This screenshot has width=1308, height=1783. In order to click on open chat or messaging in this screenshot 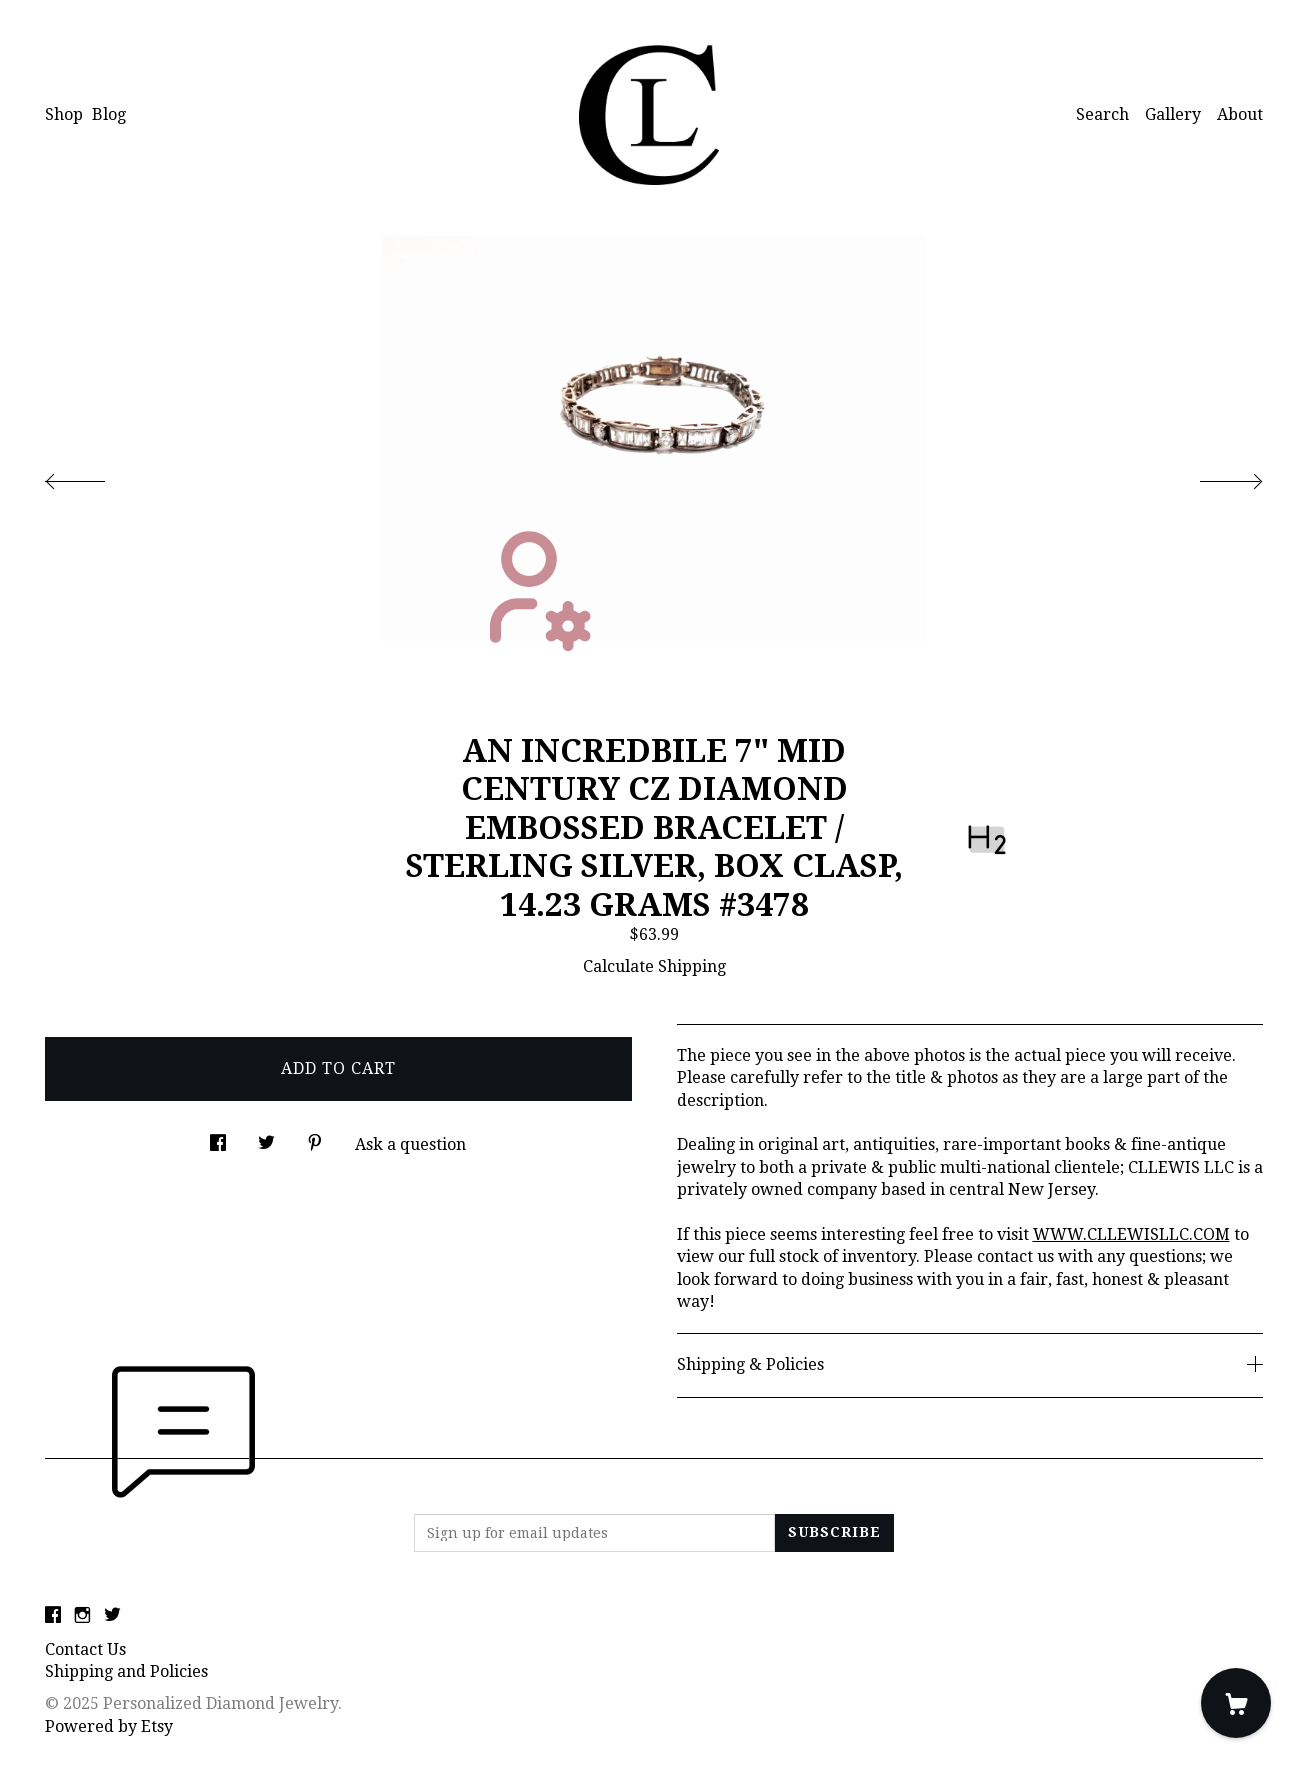, I will do `click(183, 1420)`.